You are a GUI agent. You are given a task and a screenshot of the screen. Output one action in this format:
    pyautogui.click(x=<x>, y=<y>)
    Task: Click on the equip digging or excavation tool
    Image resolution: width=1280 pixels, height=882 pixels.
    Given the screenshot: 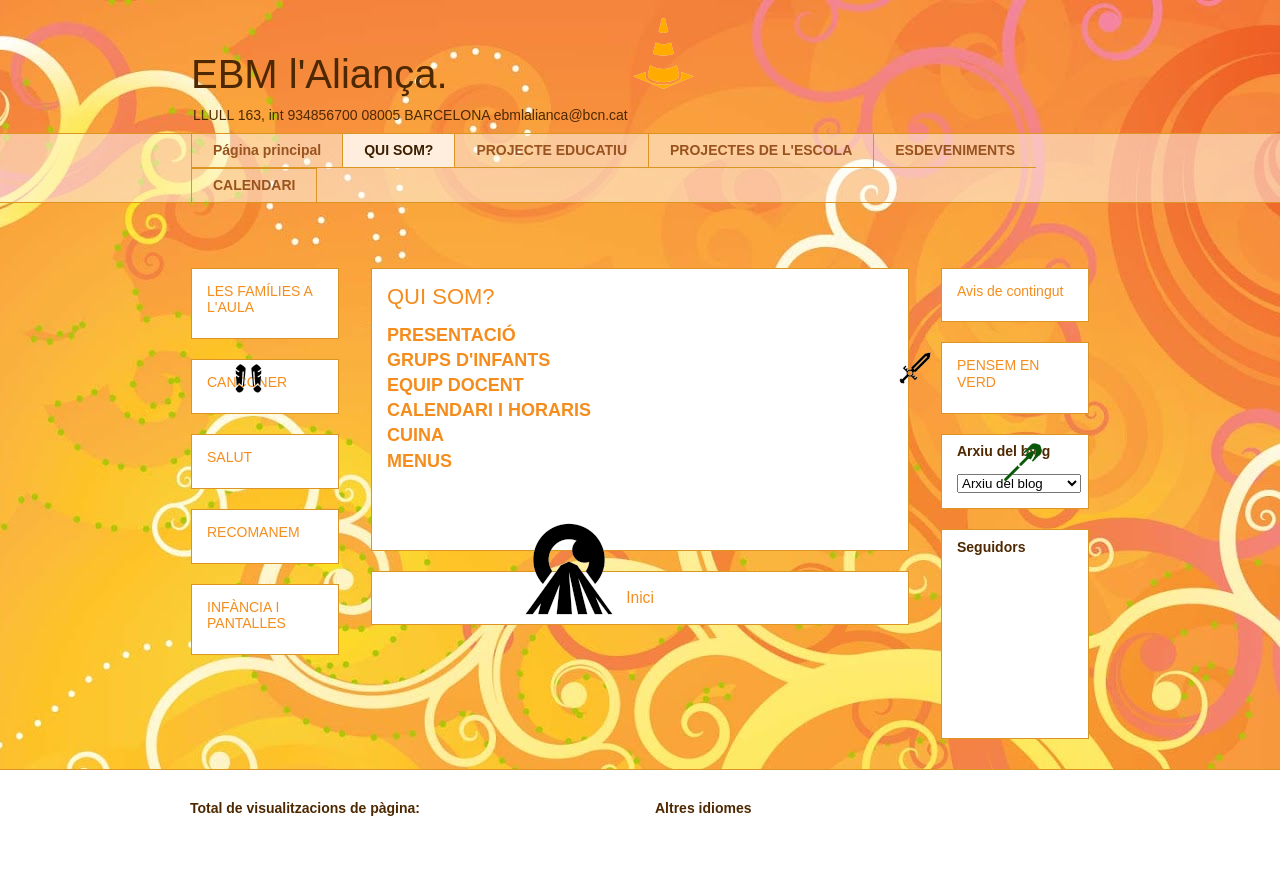 What is the action you would take?
    pyautogui.click(x=1023, y=463)
    